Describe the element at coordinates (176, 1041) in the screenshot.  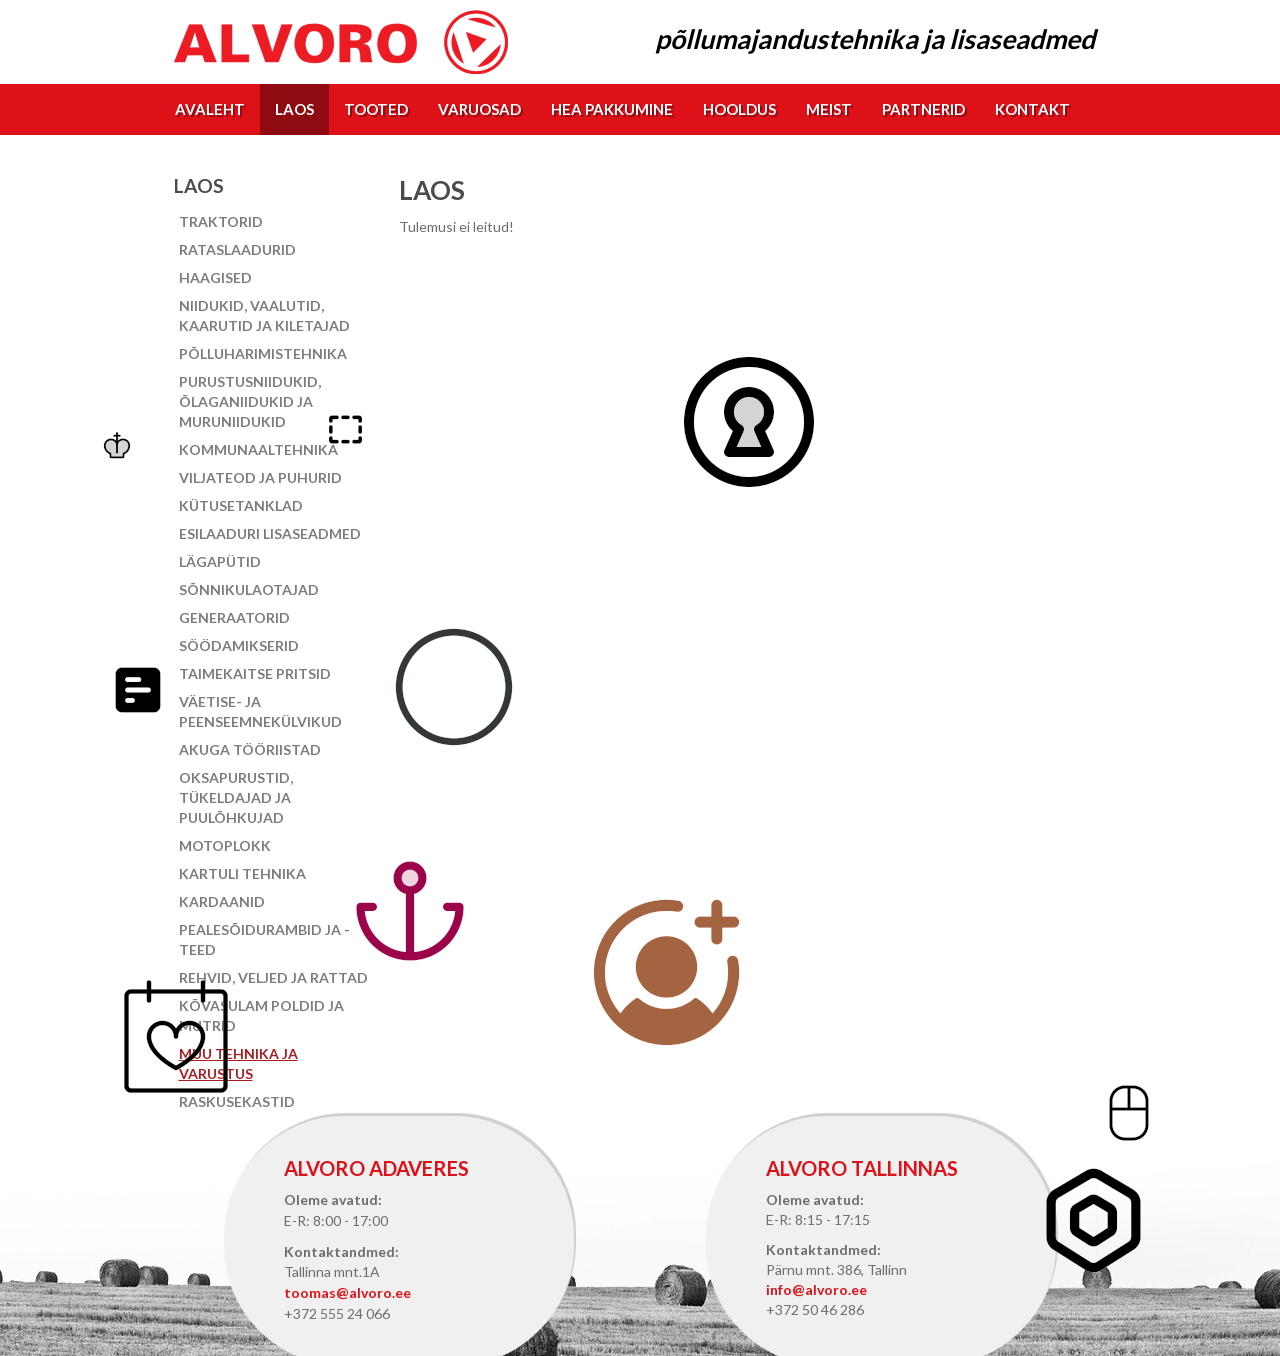
I see `view favorite or loved events` at that location.